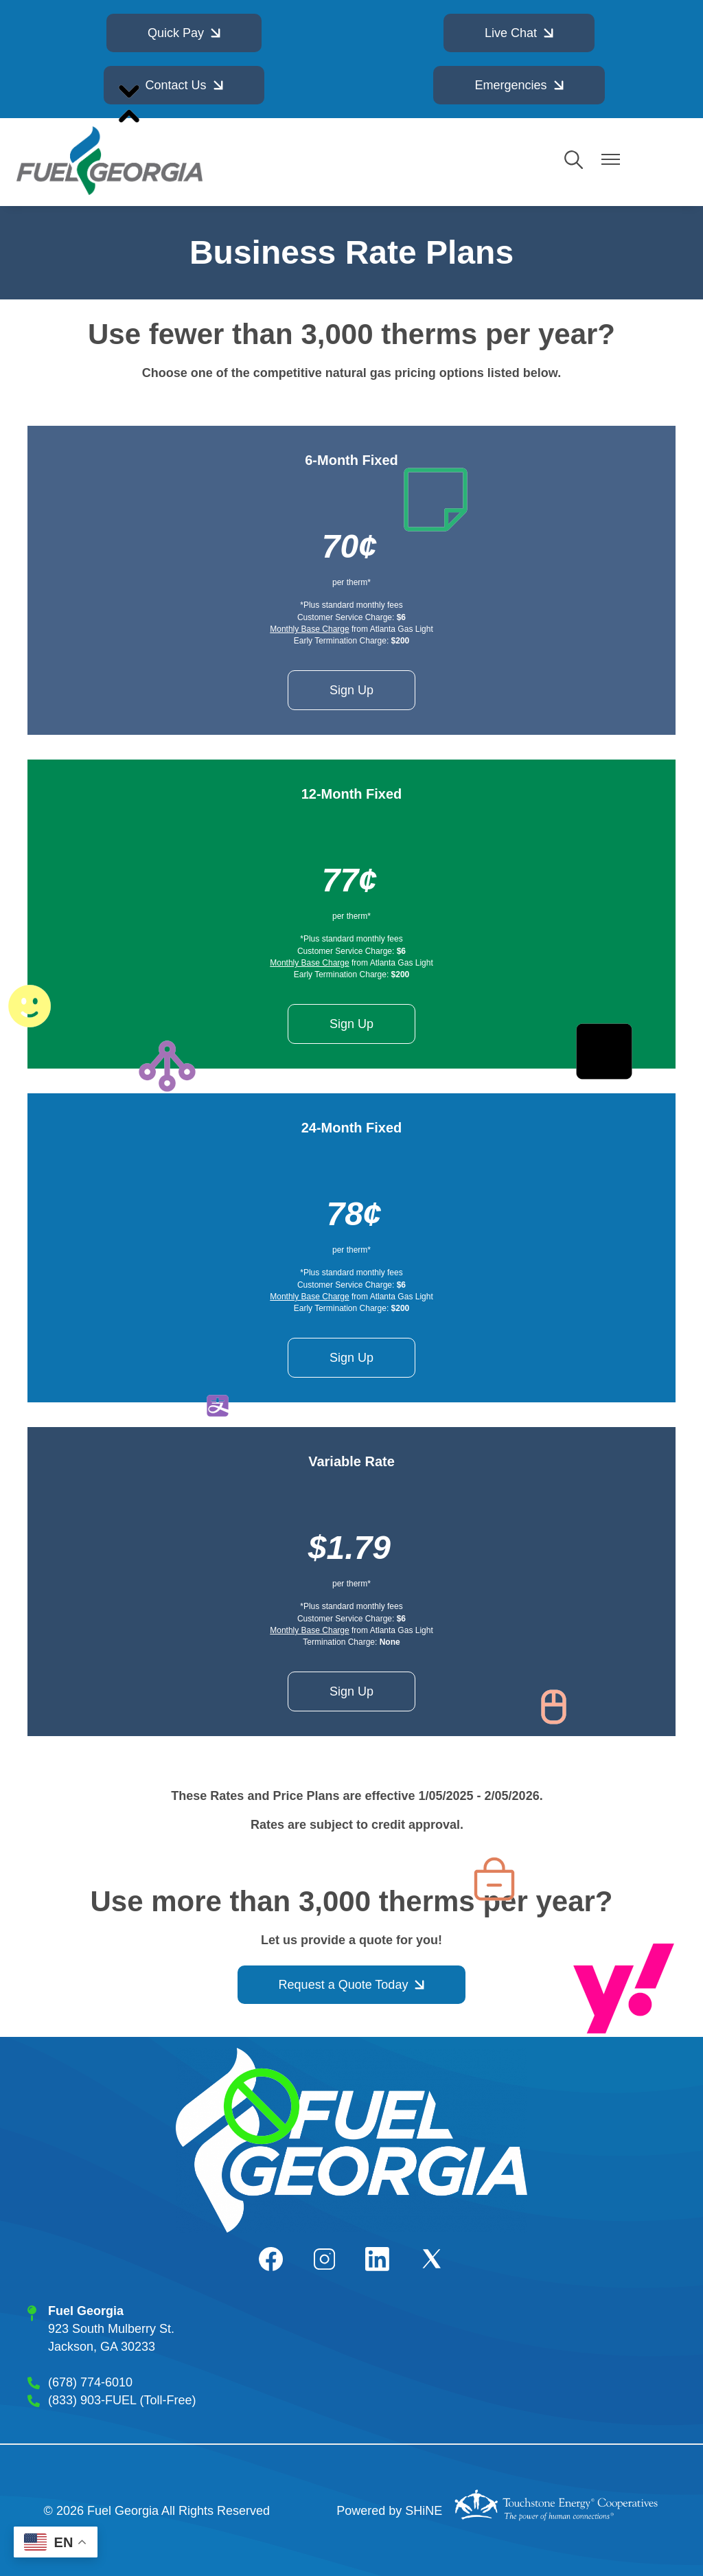 This screenshot has width=703, height=2576. I want to click on remove item from shopping bag, so click(494, 1879).